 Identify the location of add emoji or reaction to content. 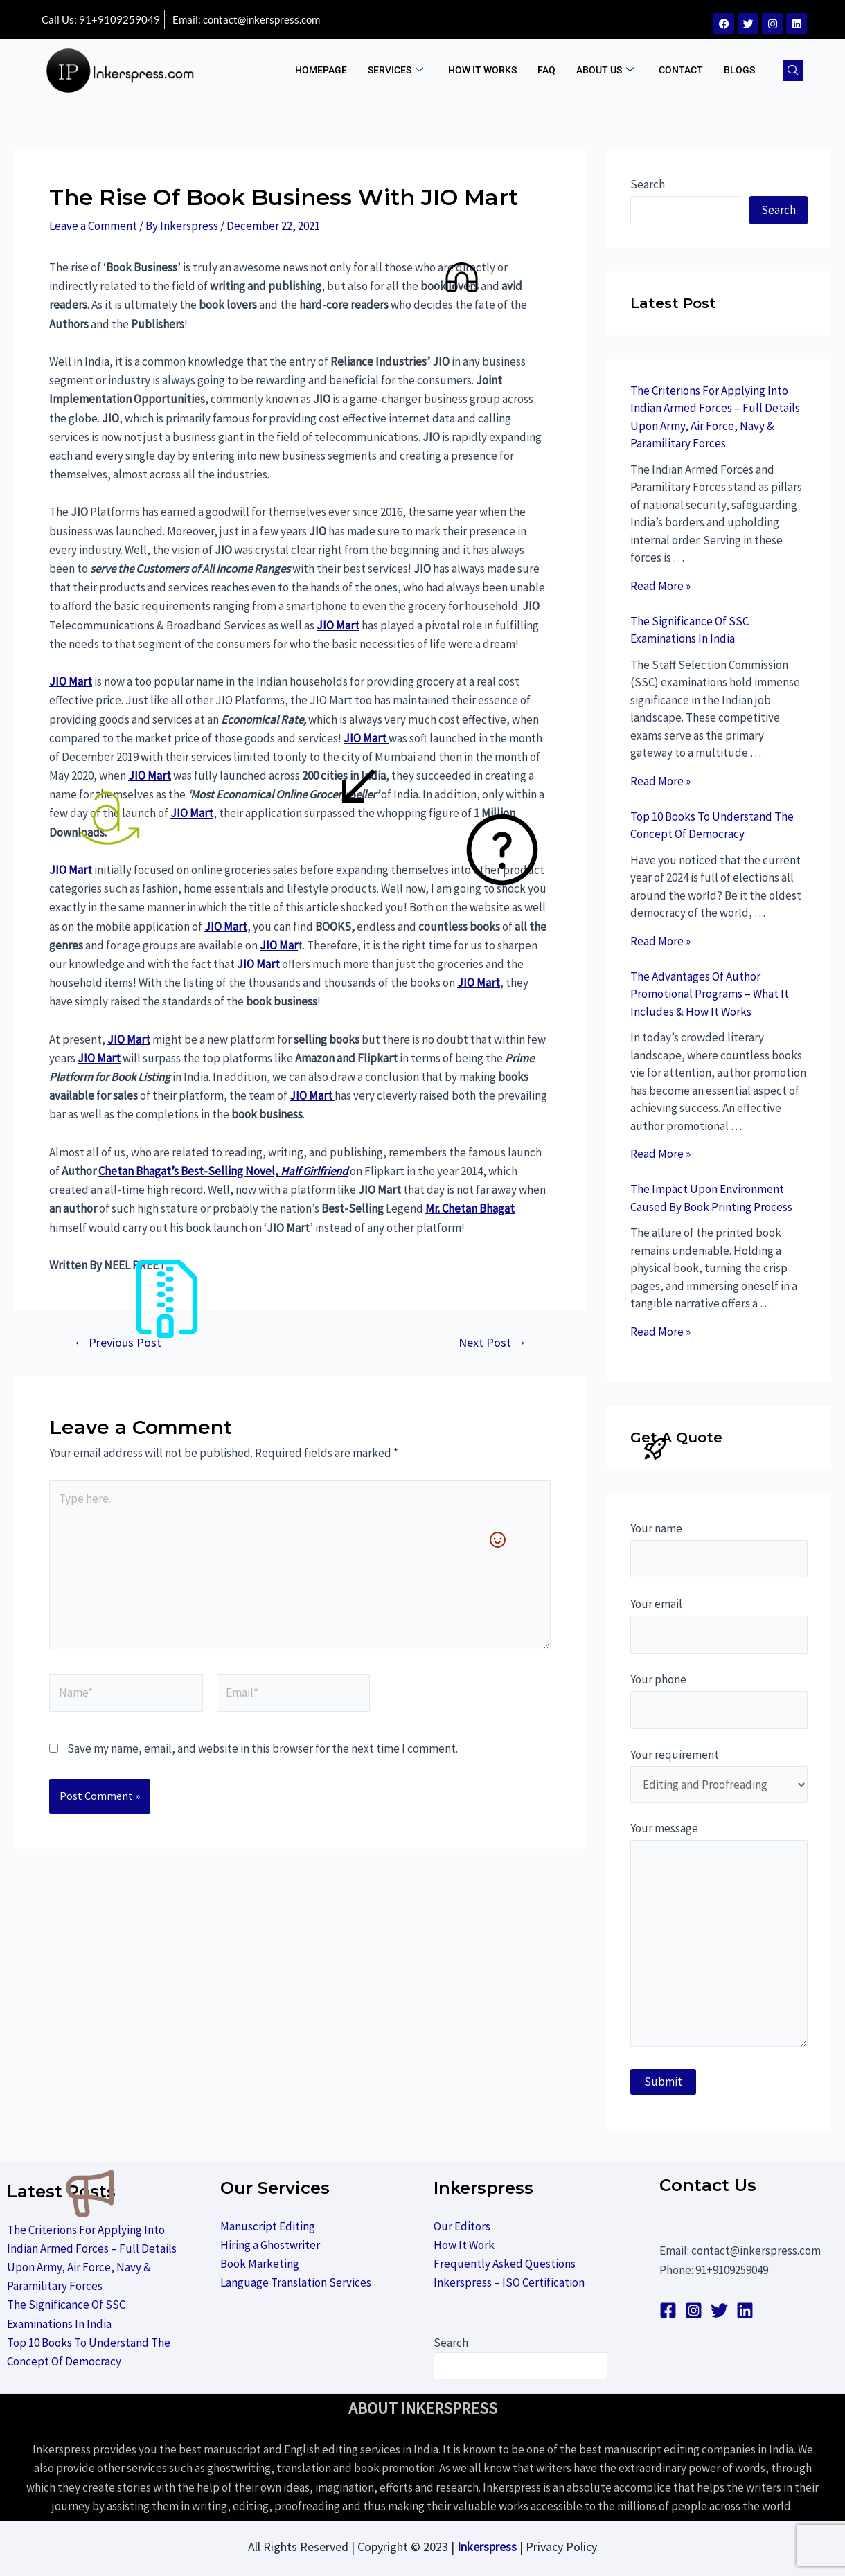
(497, 1539).